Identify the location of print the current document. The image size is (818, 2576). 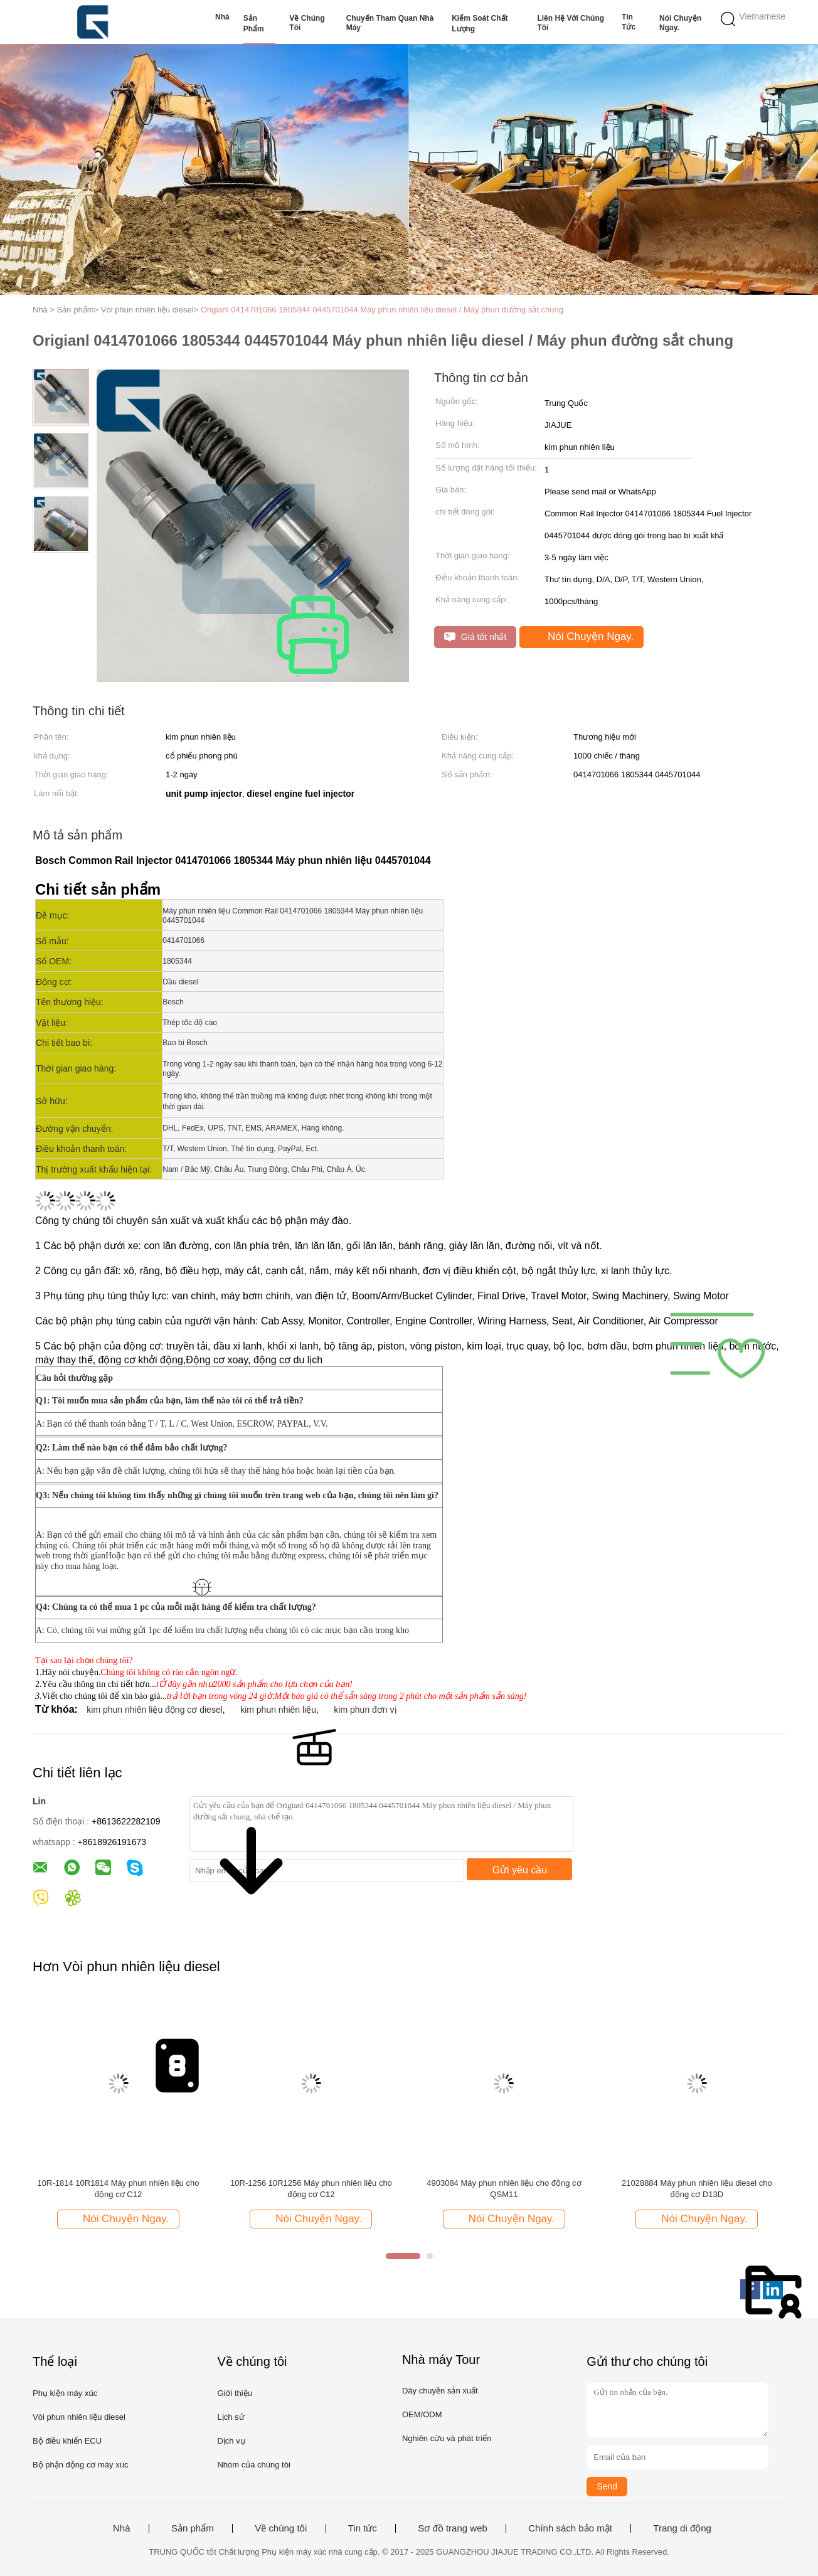
(313, 635).